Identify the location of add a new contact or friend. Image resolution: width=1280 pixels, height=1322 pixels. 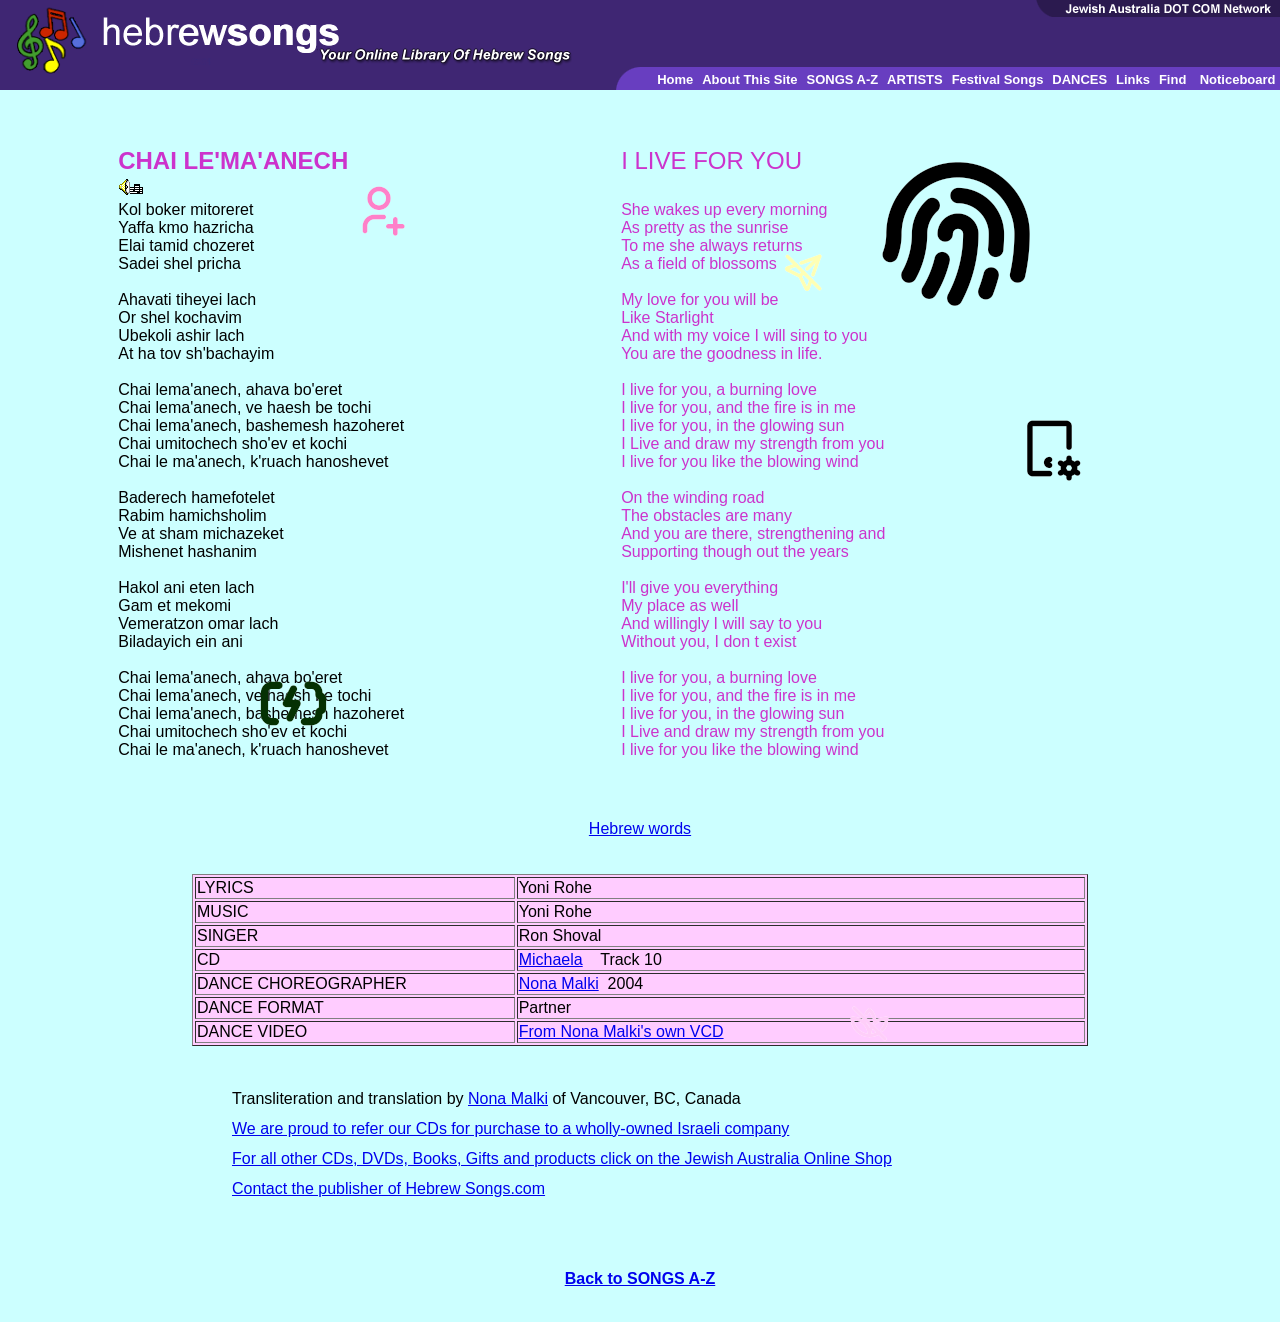
(379, 210).